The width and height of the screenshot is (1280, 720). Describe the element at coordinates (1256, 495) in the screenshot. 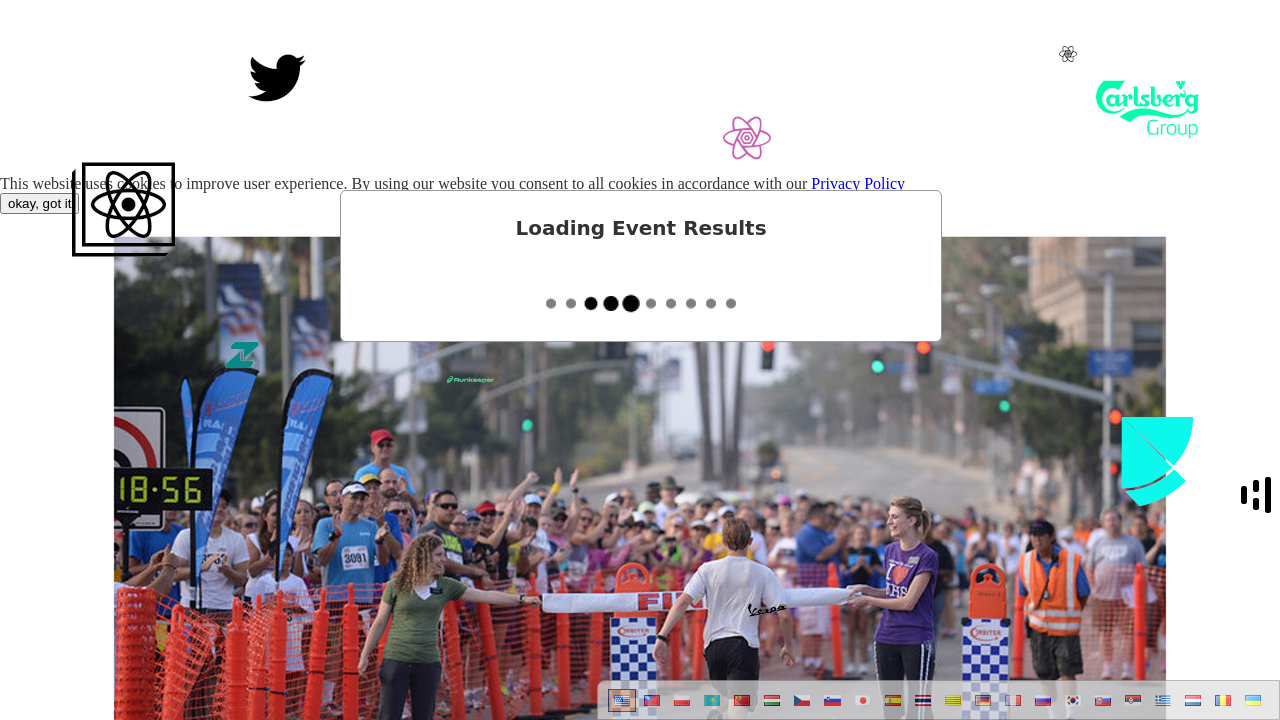

I see `open hyperskill learning platform` at that location.